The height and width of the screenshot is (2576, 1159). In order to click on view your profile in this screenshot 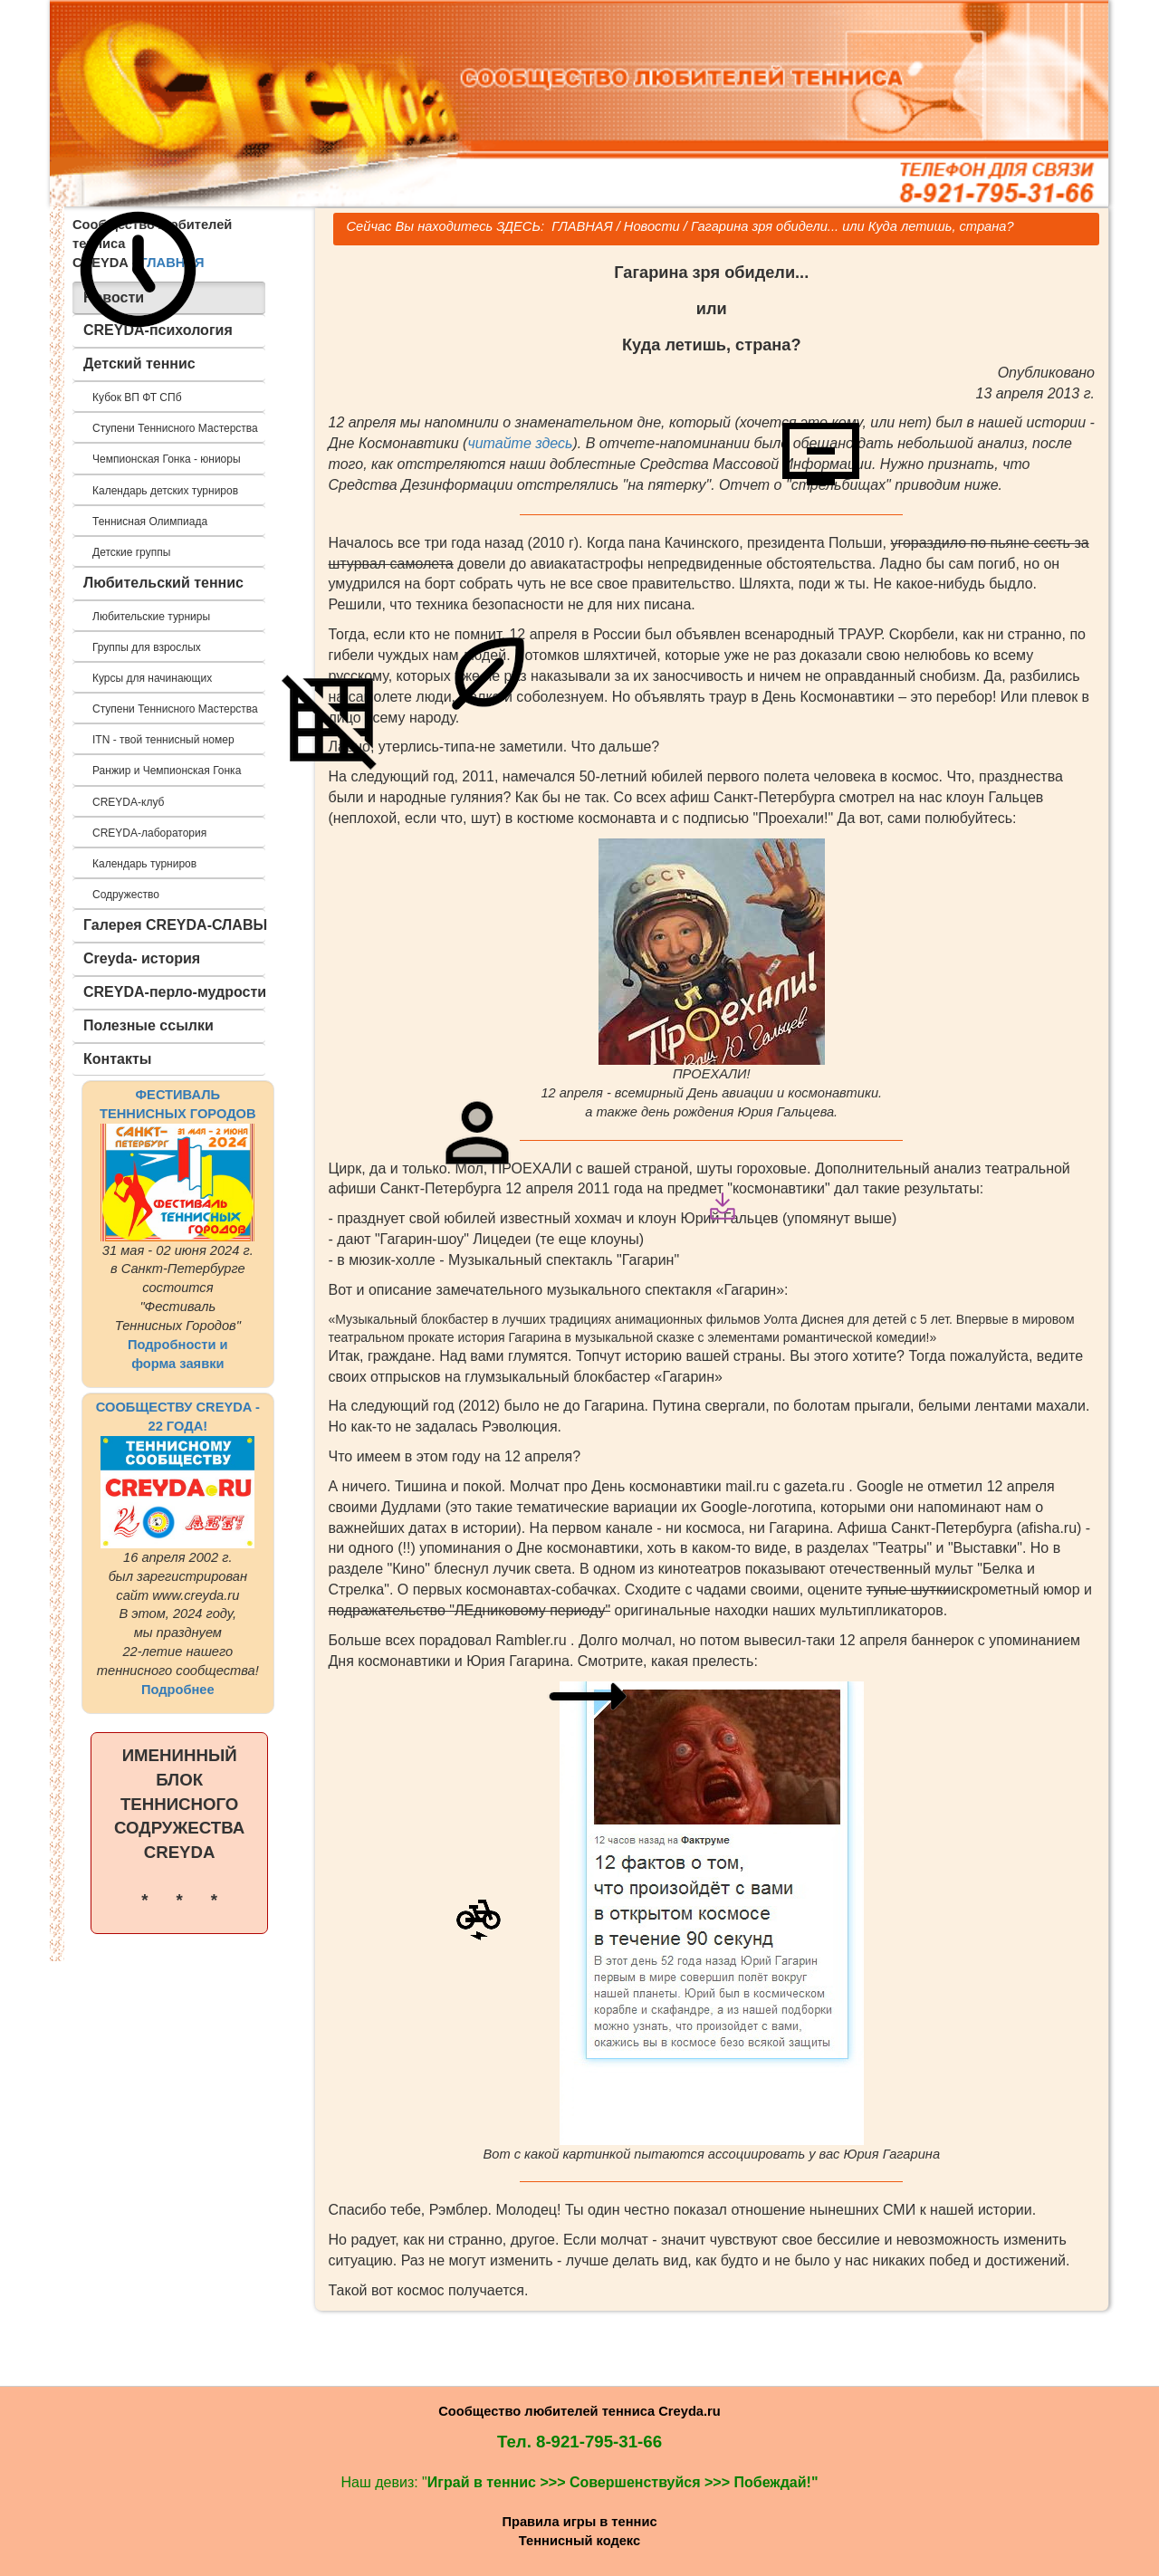, I will do `click(477, 1133)`.